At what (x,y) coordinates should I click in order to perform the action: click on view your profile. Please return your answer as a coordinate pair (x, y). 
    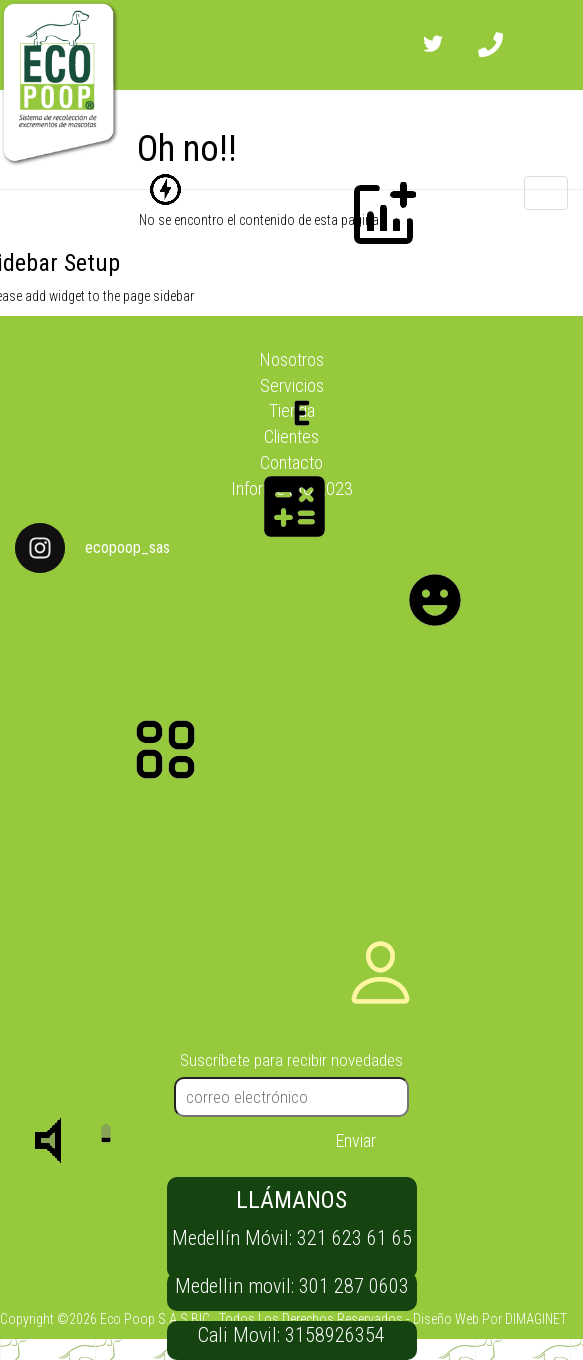
    Looking at the image, I should click on (380, 972).